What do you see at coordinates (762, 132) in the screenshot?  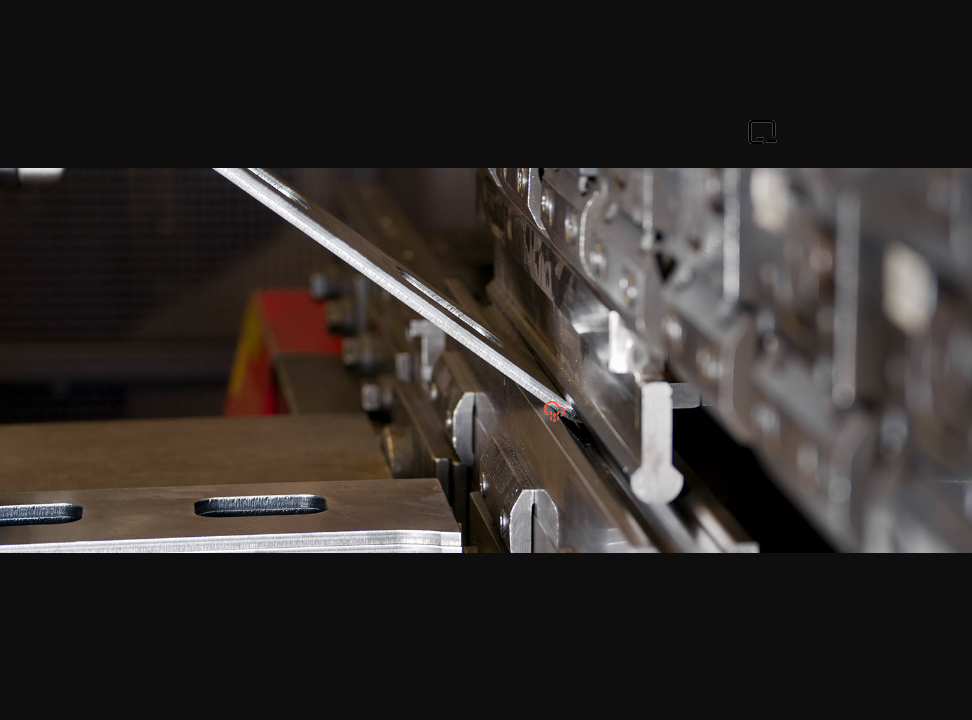 I see `remove a paired tablet device` at bounding box center [762, 132].